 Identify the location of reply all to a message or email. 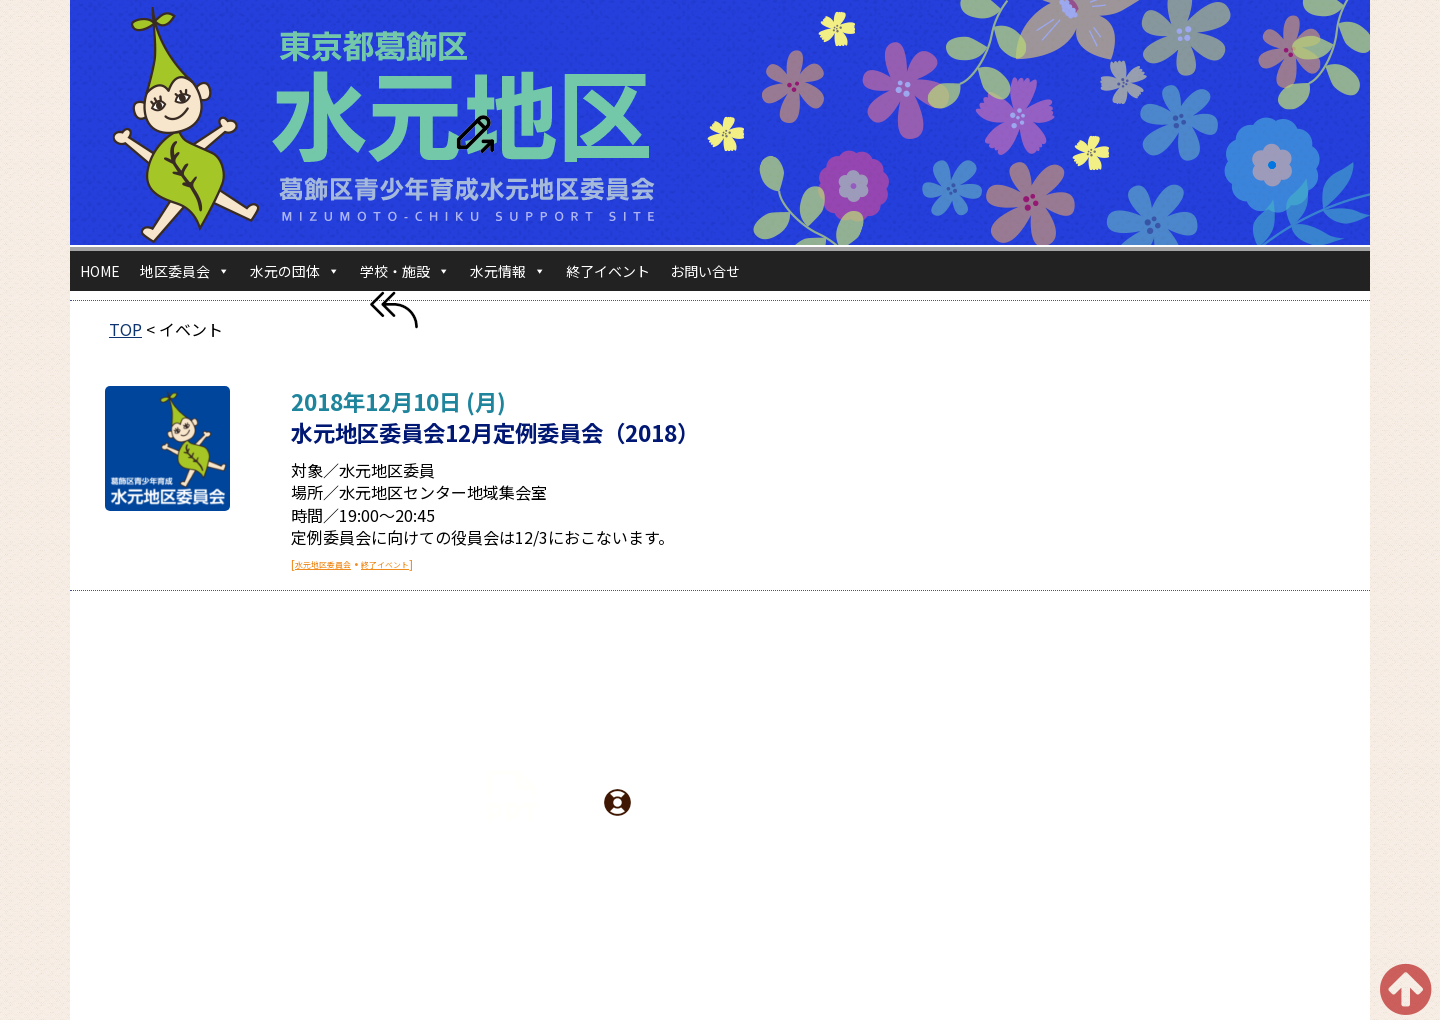
(394, 310).